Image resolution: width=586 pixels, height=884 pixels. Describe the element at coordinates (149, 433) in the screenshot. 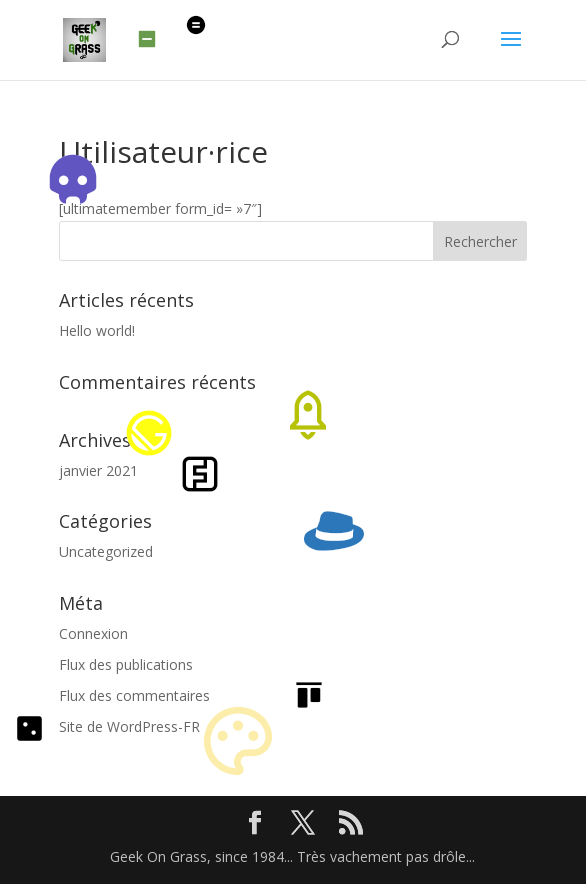

I see `Gatsby framework logo` at that location.